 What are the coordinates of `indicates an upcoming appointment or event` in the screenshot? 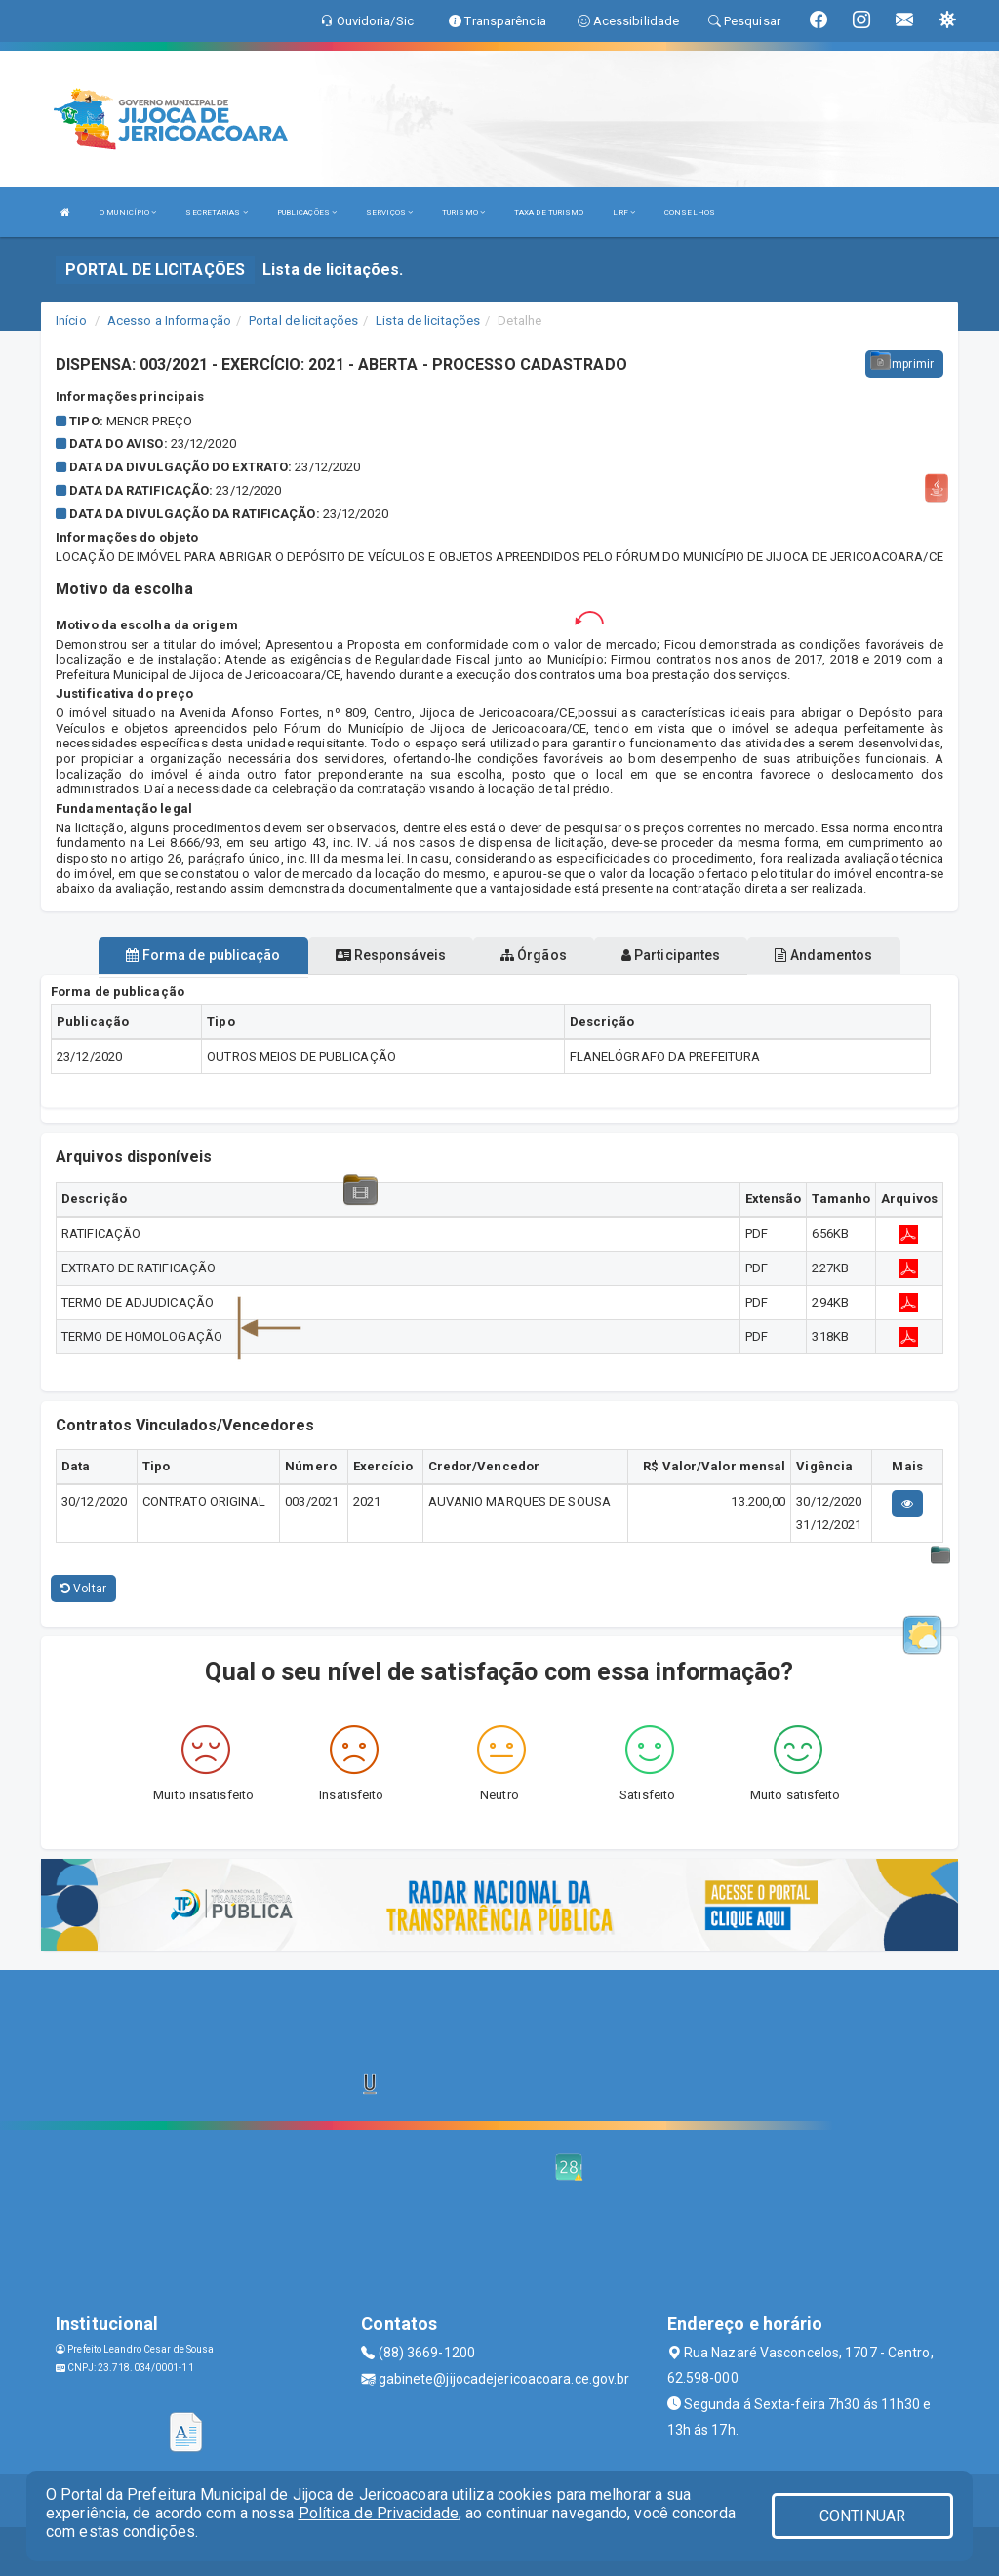 It's located at (569, 2167).